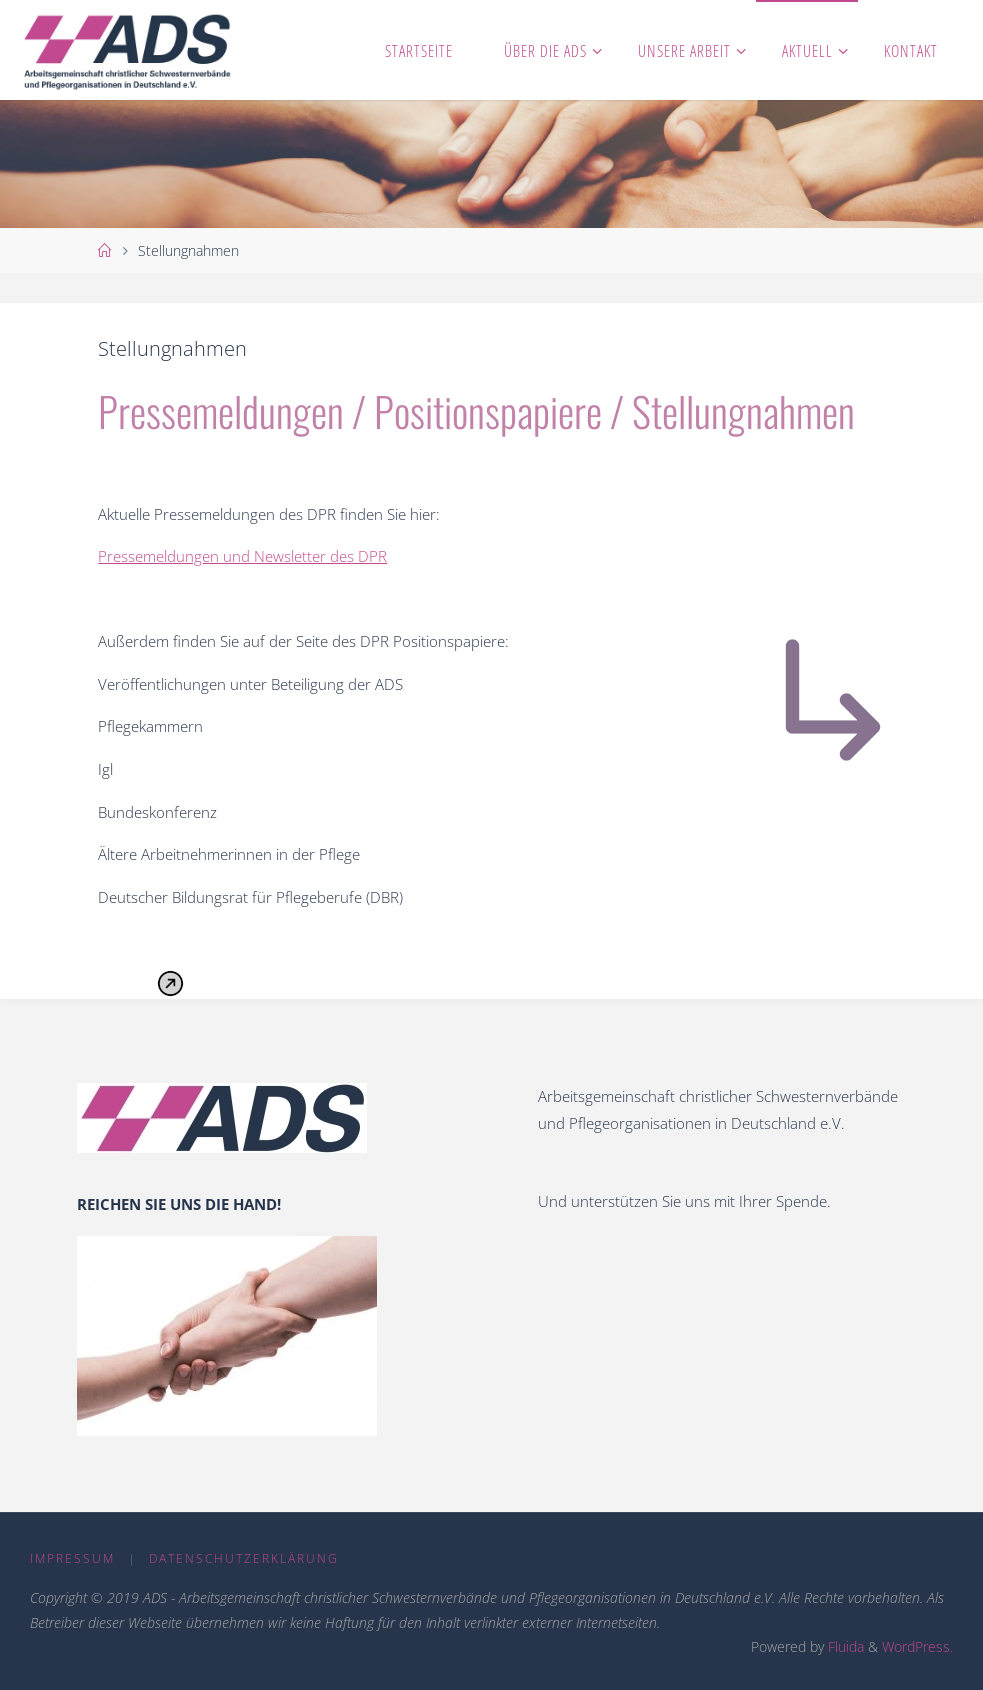 The height and width of the screenshot is (1690, 983). I want to click on open link in new tab or external window, so click(170, 983).